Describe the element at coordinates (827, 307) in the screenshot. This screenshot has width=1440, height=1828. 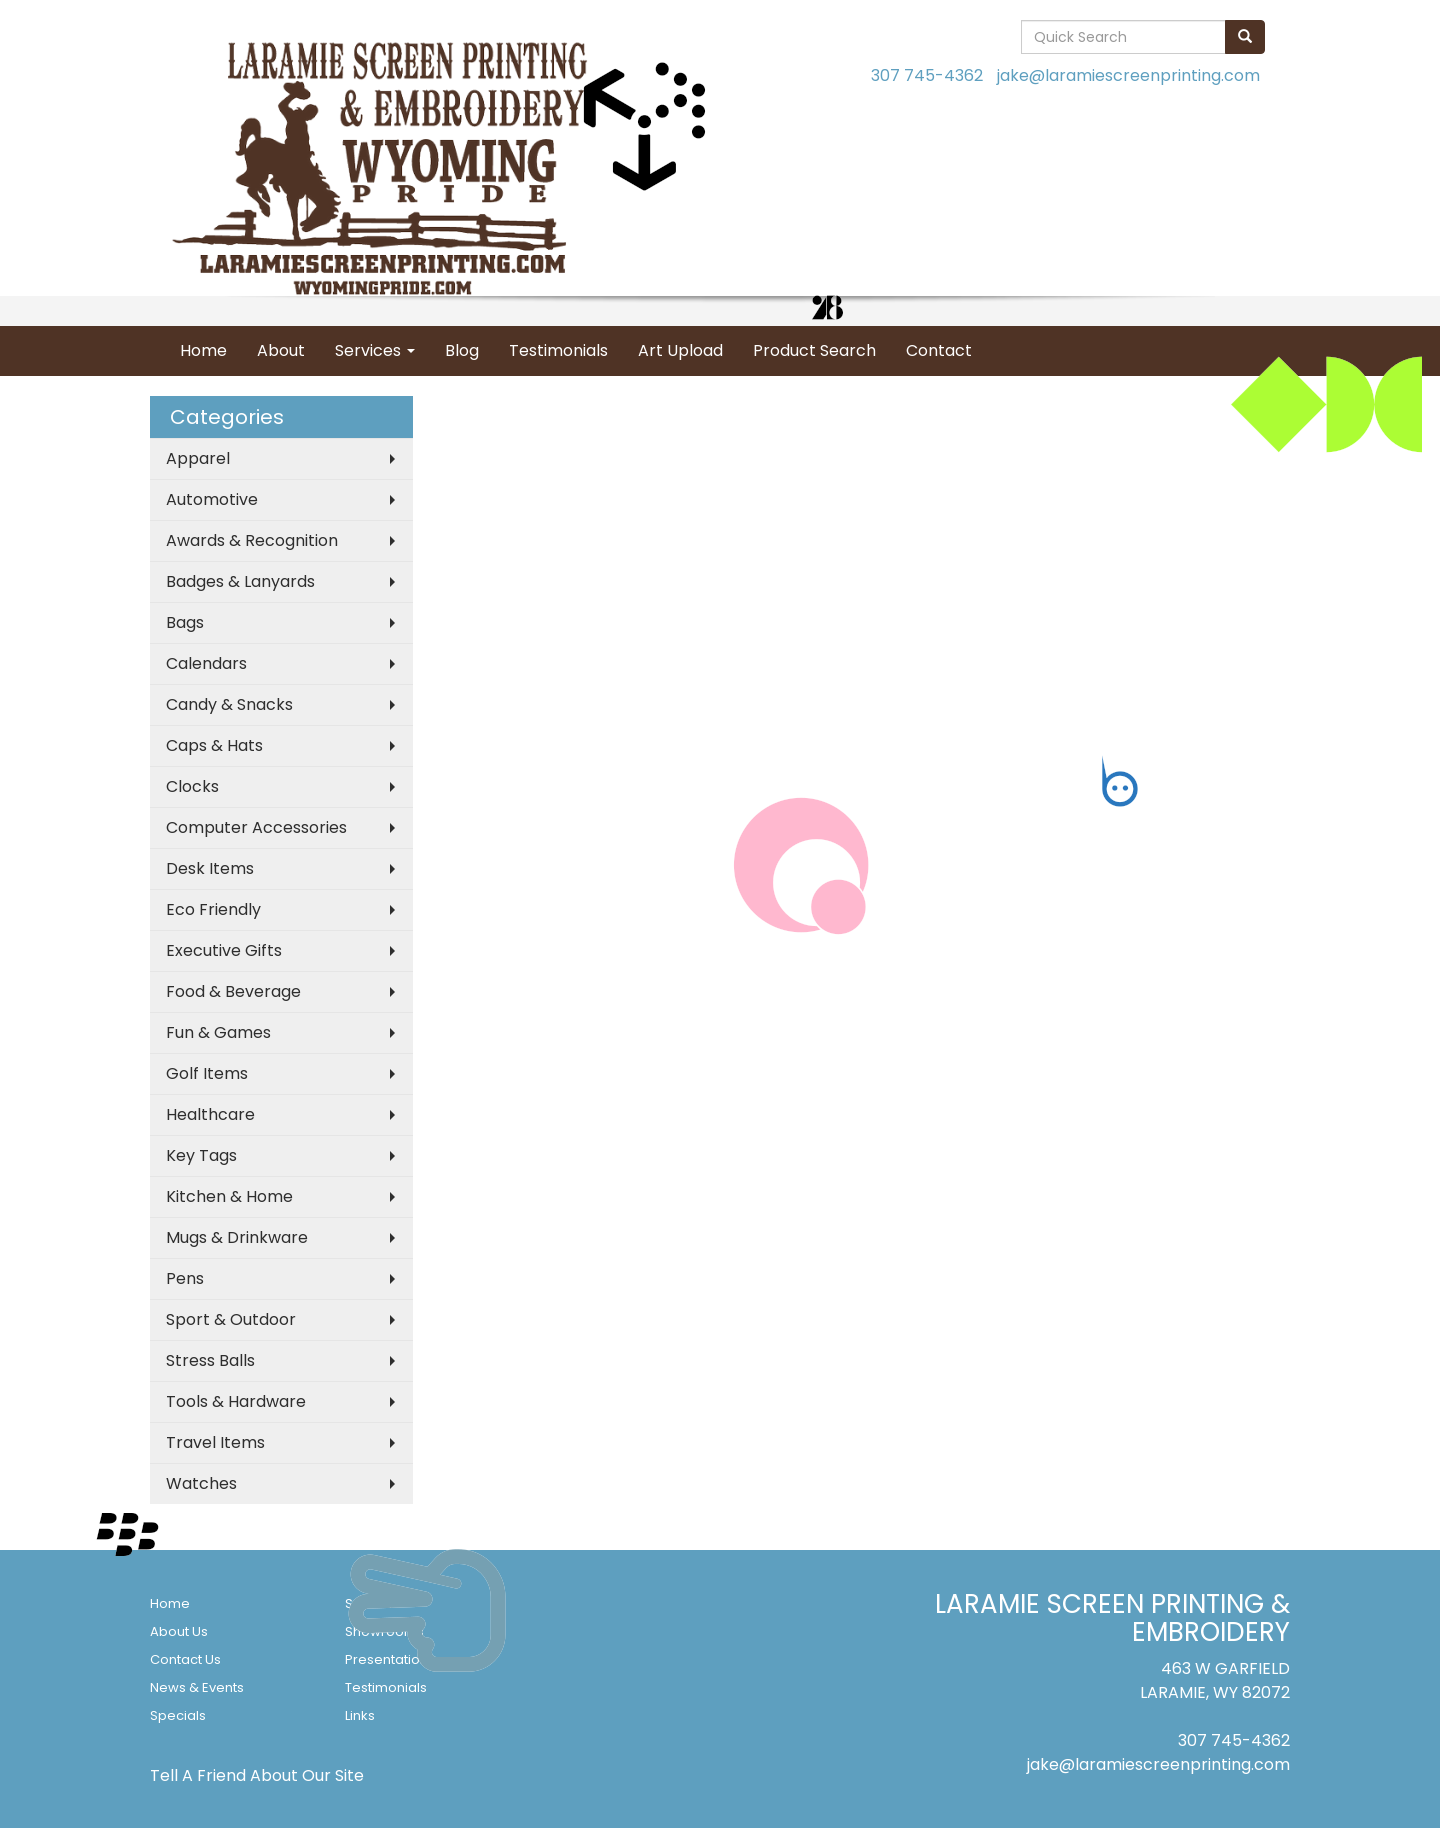
I see `open Google Fonts website or service` at that location.